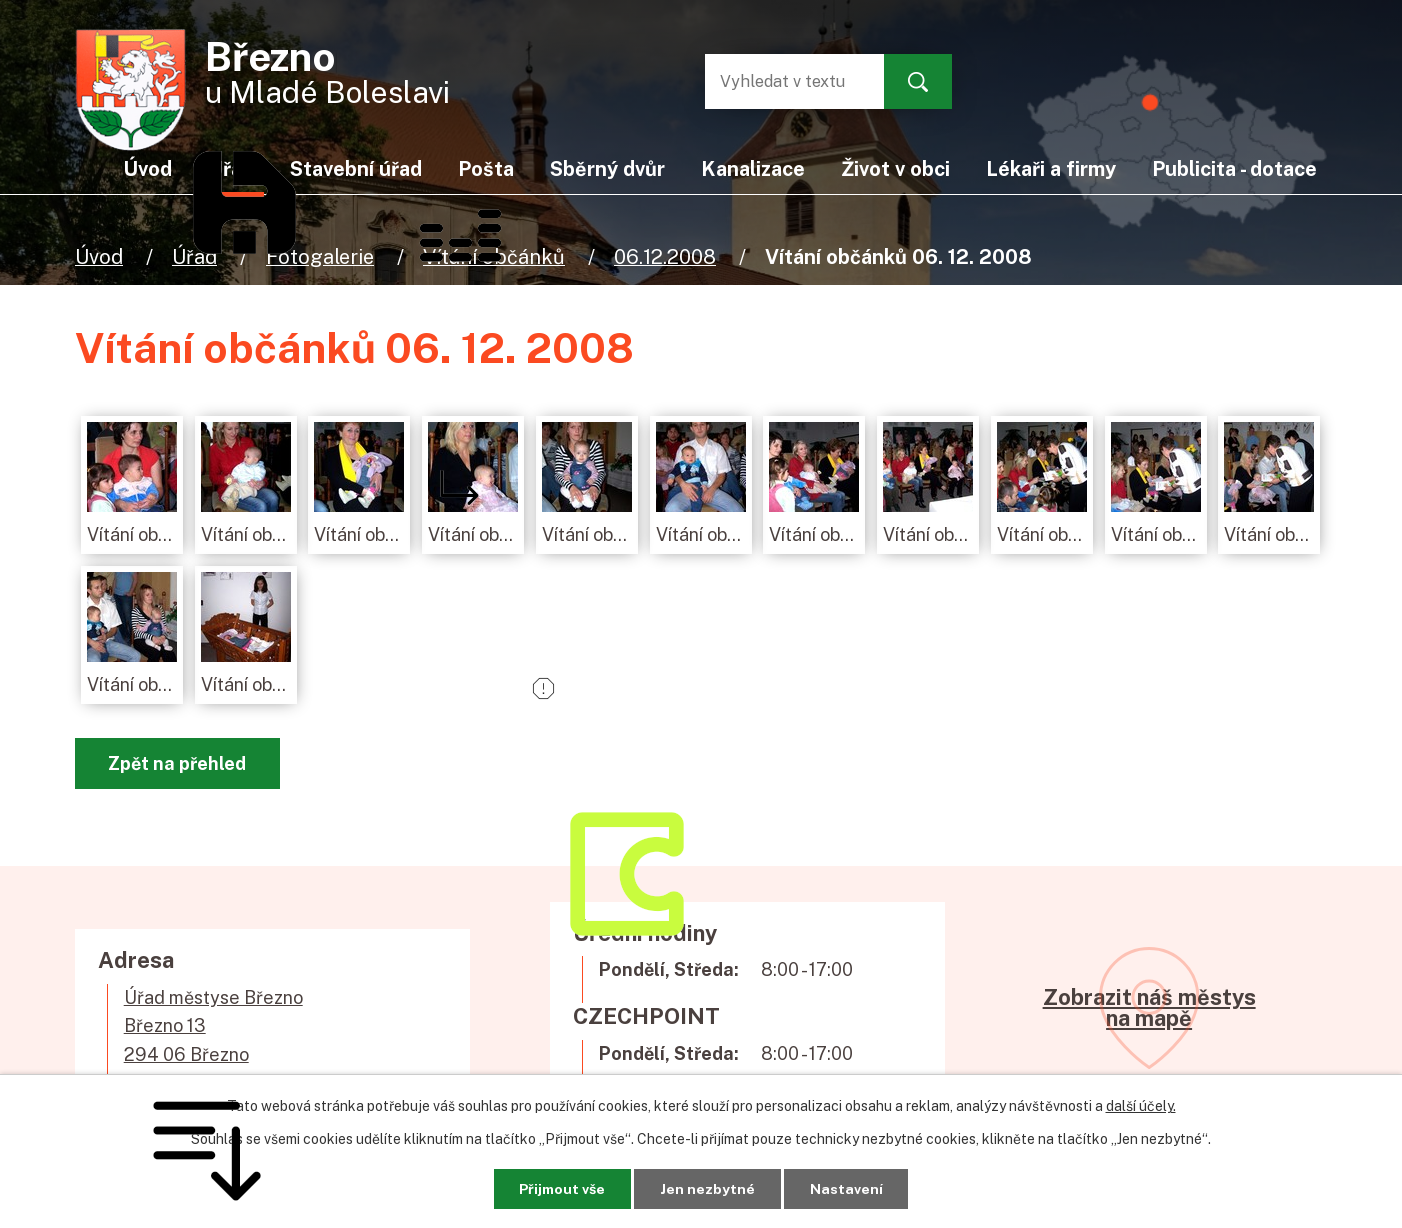  What do you see at coordinates (244, 202) in the screenshot?
I see `save current file or document` at bounding box center [244, 202].